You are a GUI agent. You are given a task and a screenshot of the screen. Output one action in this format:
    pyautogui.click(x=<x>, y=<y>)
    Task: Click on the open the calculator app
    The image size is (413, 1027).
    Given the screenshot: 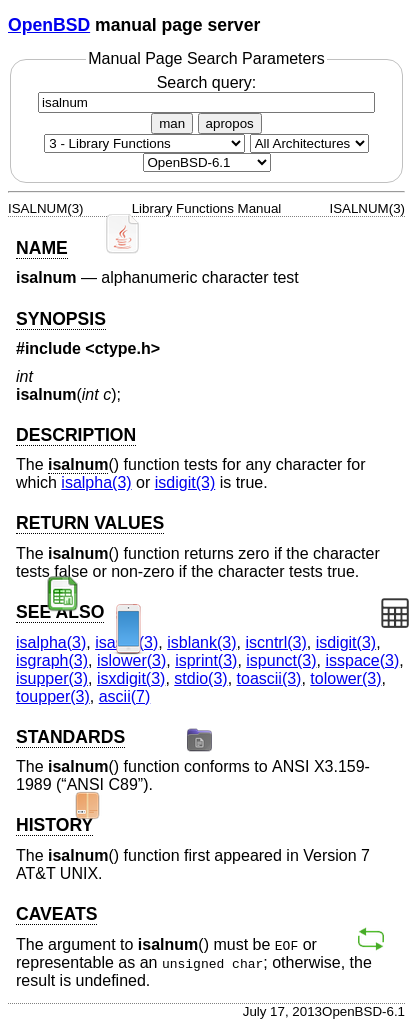 What is the action you would take?
    pyautogui.click(x=394, y=613)
    